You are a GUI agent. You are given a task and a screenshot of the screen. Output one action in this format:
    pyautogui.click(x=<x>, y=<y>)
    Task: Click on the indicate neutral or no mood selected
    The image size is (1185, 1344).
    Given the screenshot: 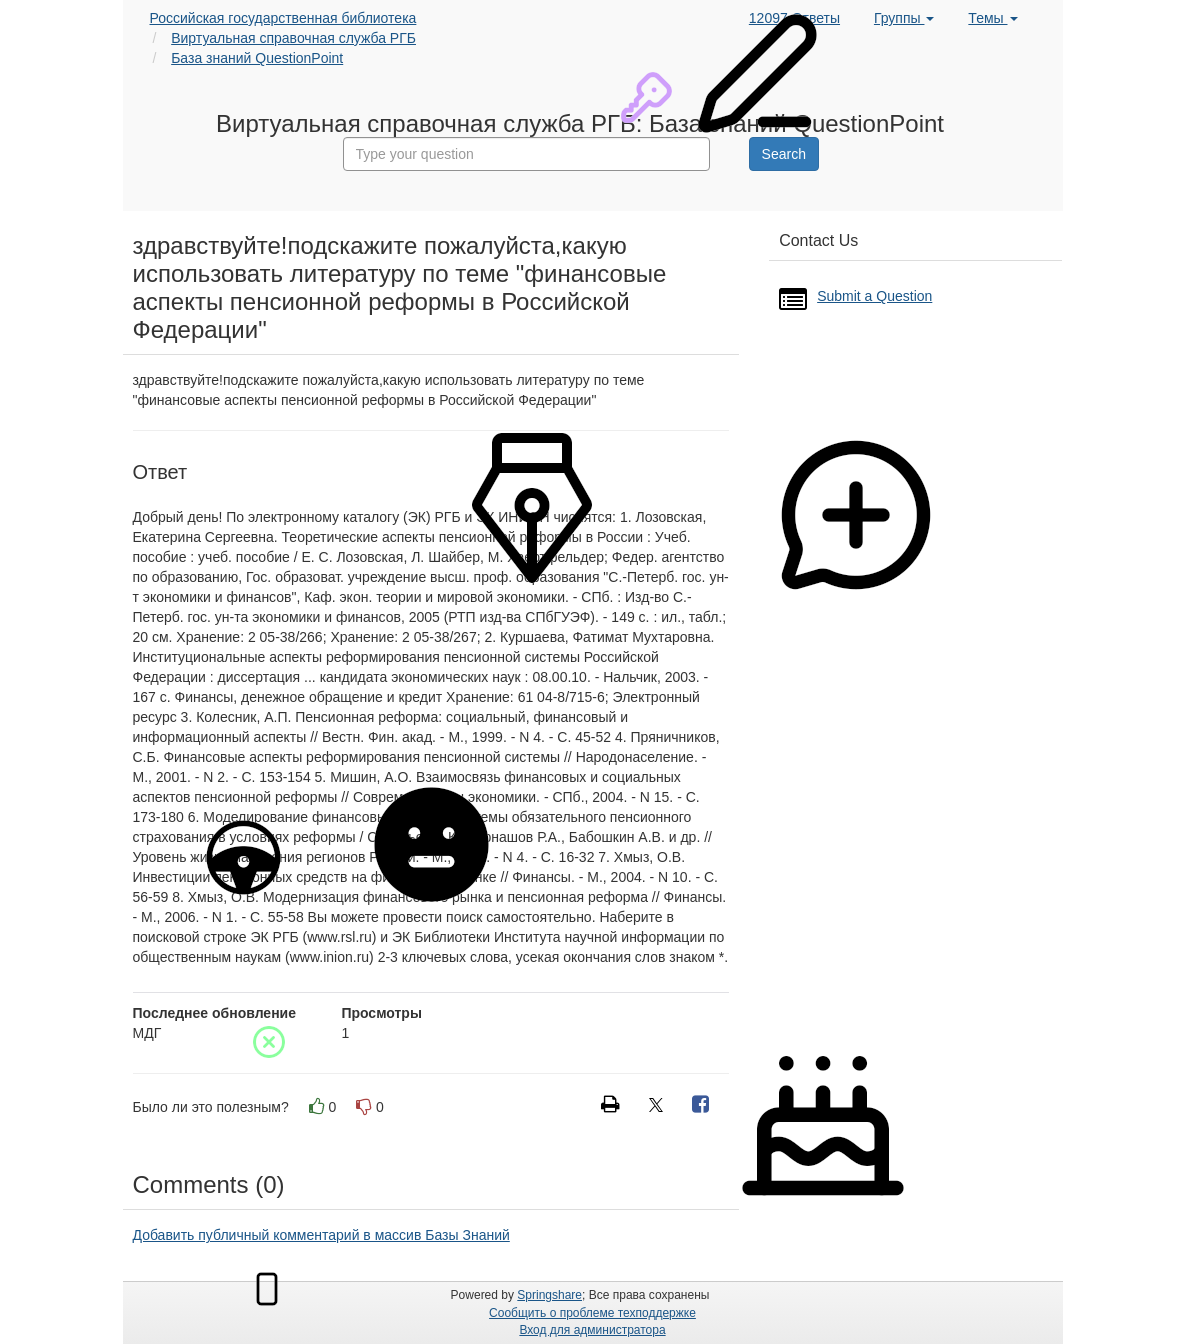 What is the action you would take?
    pyautogui.click(x=431, y=844)
    